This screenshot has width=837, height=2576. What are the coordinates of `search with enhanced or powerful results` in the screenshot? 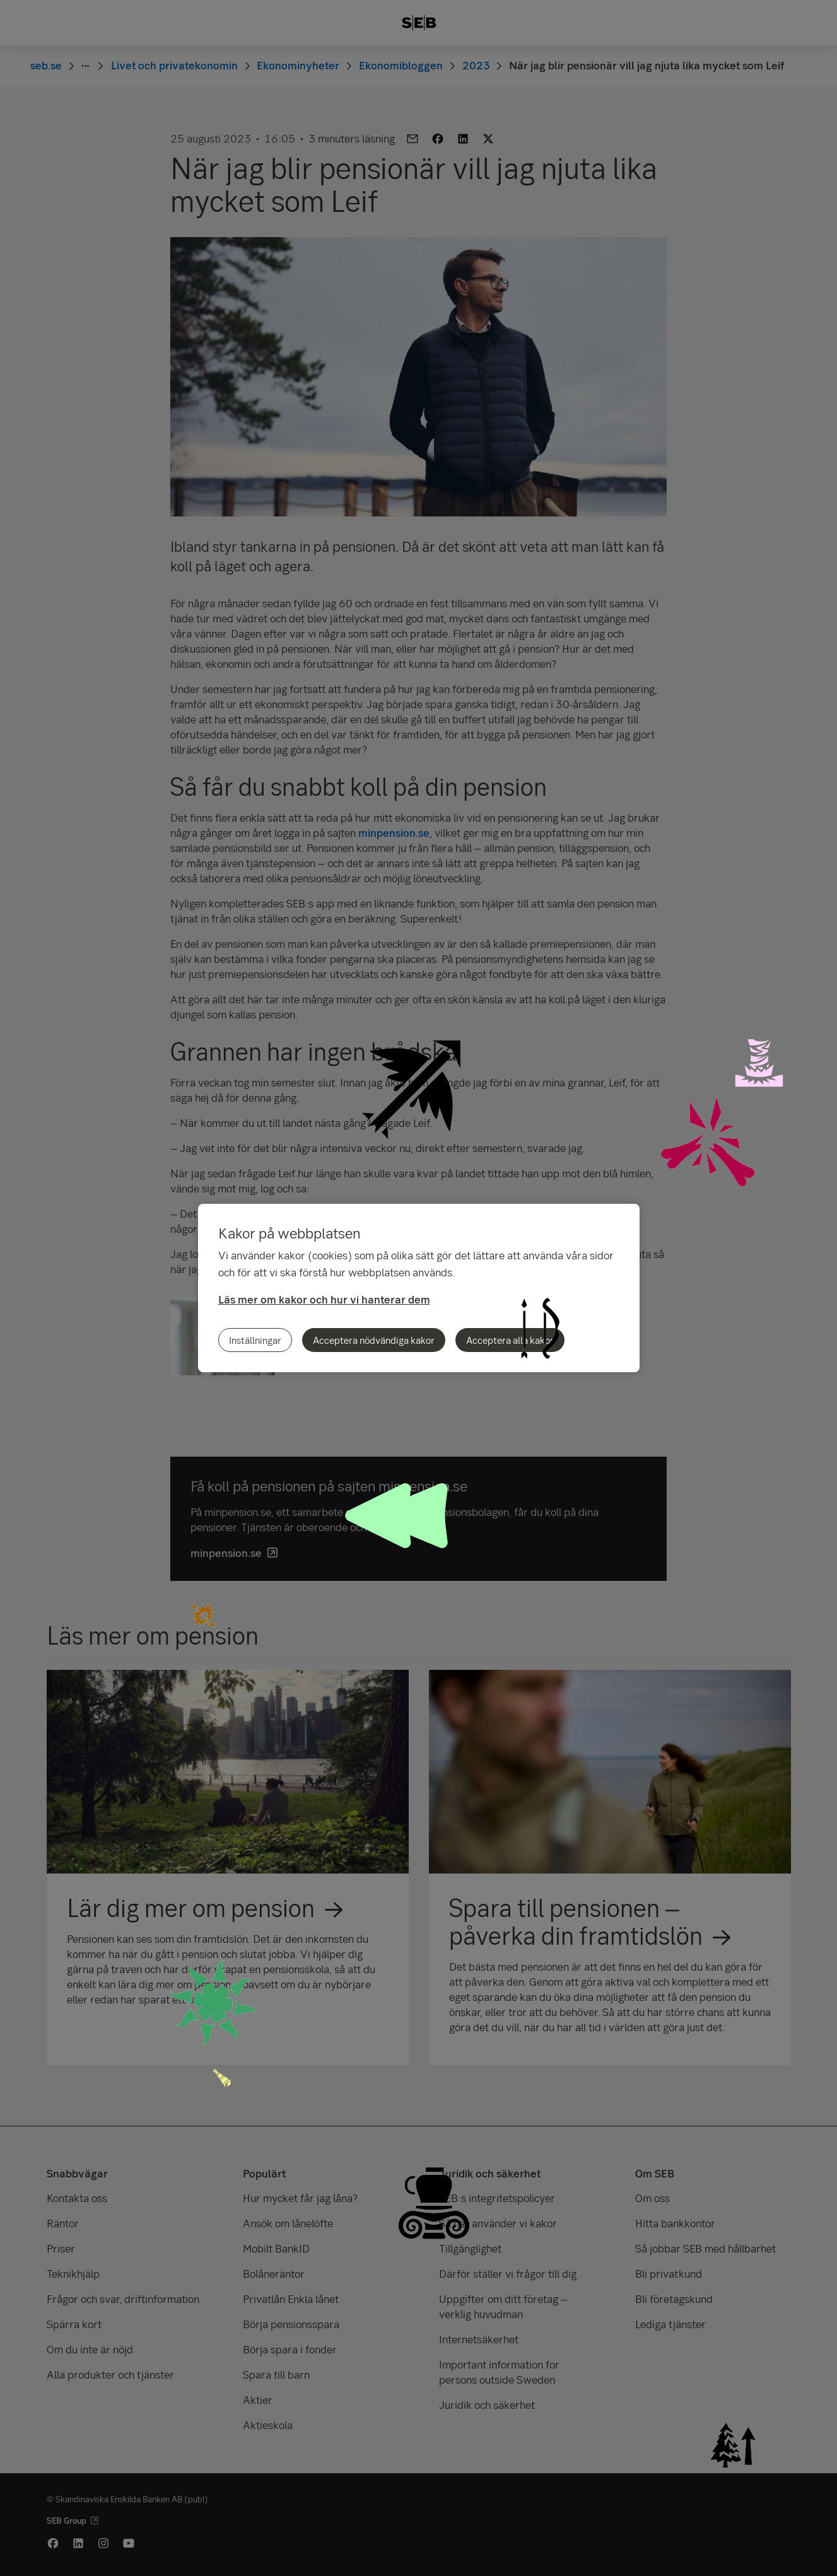 It's located at (202, 1615).